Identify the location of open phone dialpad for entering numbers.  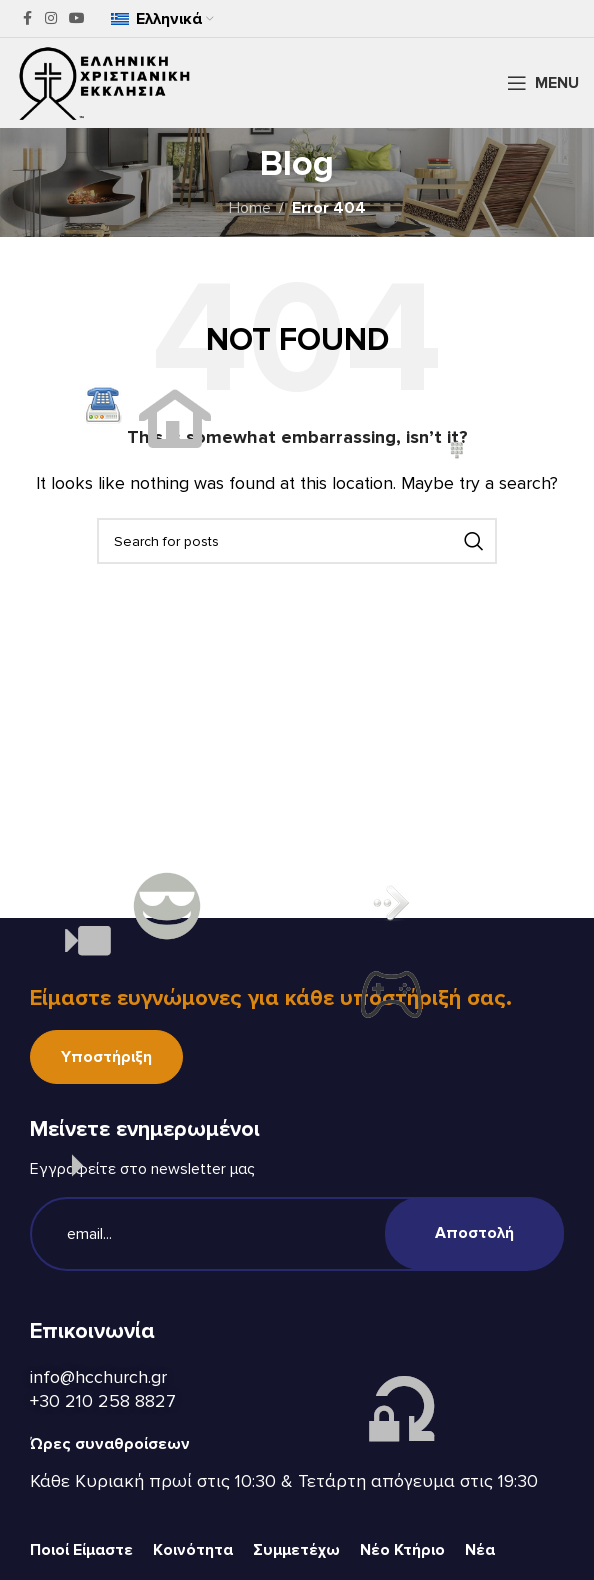
(457, 450).